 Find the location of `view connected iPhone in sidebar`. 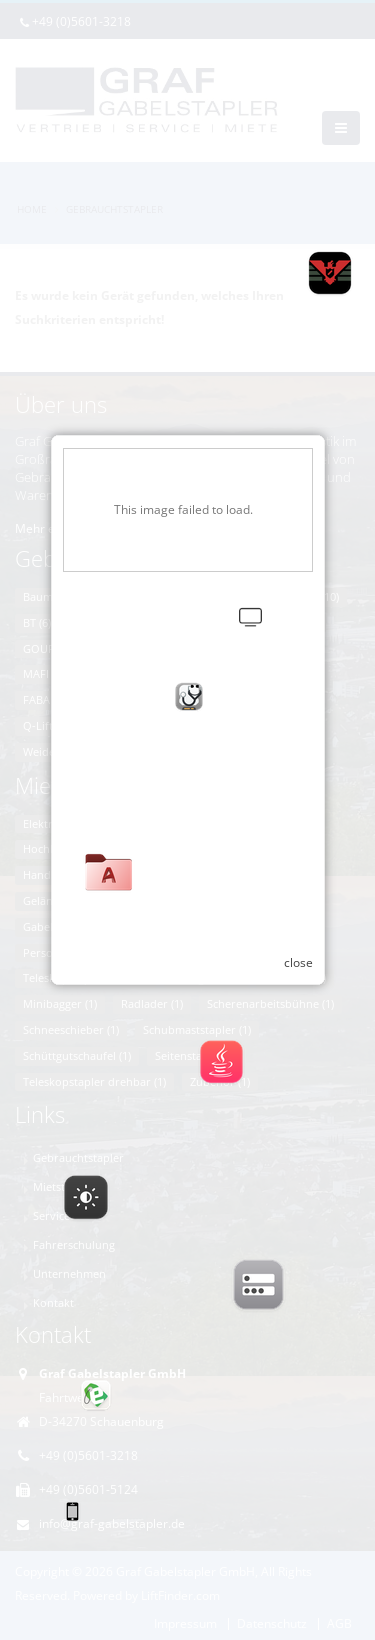

view connected iPhone in sidebar is located at coordinates (72, 1511).